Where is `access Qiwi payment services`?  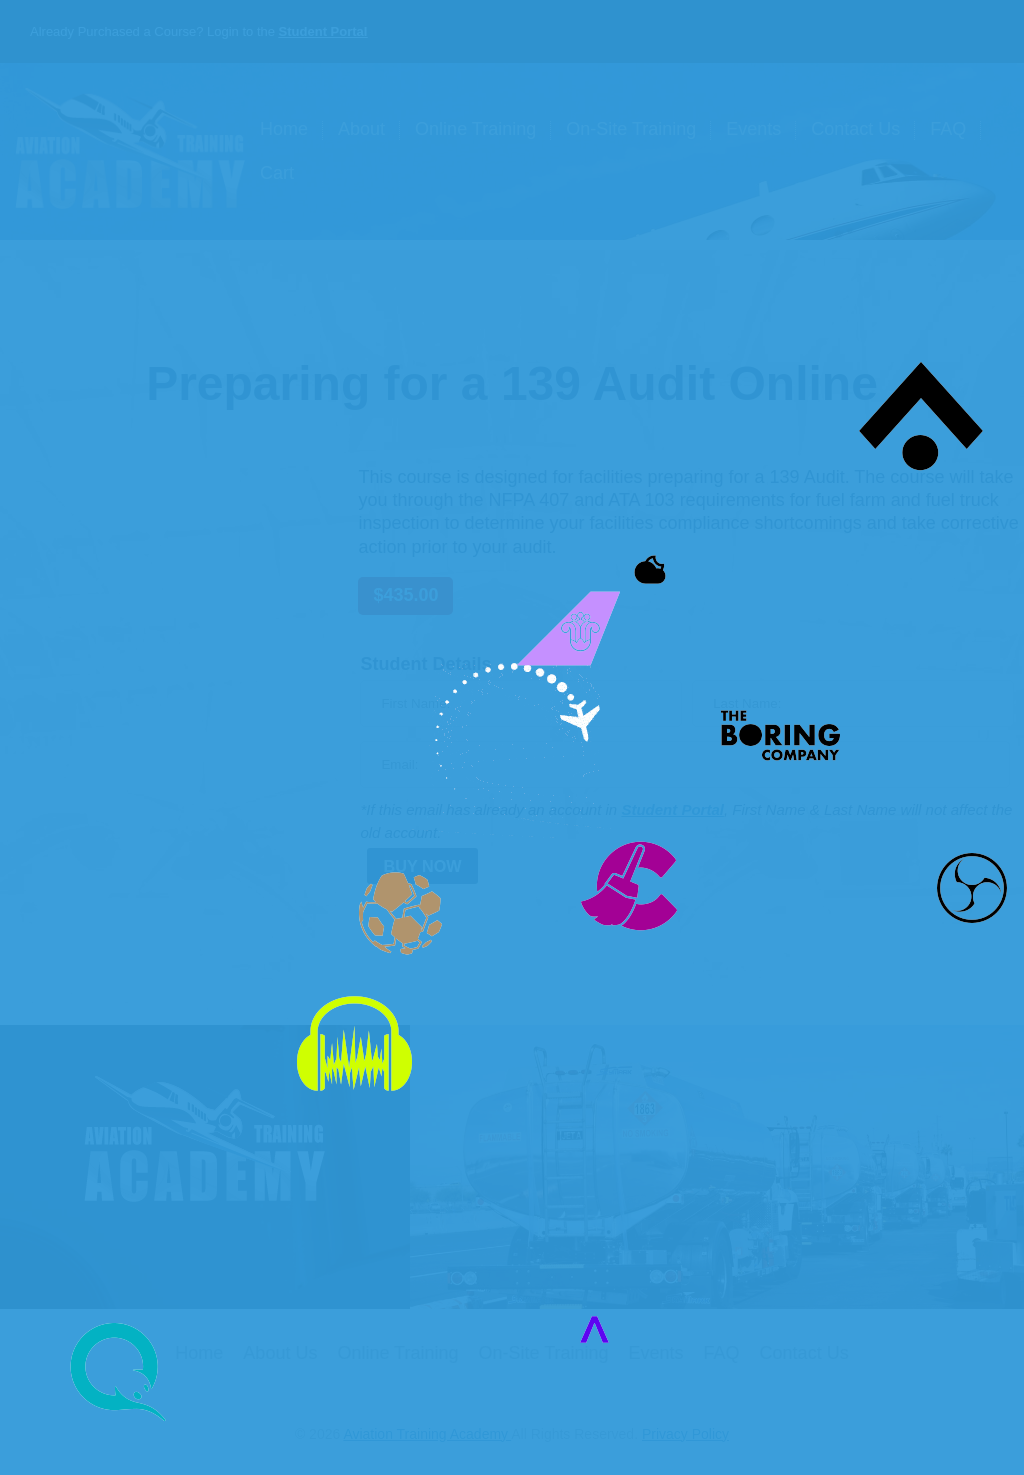
access Qiwi payment services is located at coordinates (118, 1372).